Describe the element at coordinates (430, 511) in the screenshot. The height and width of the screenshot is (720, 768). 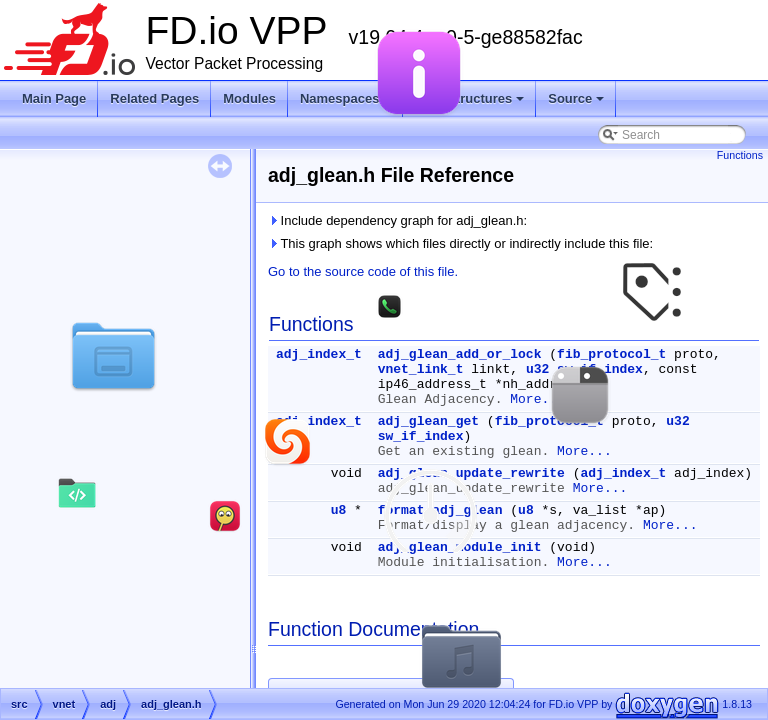
I see `view system performance metrics` at that location.